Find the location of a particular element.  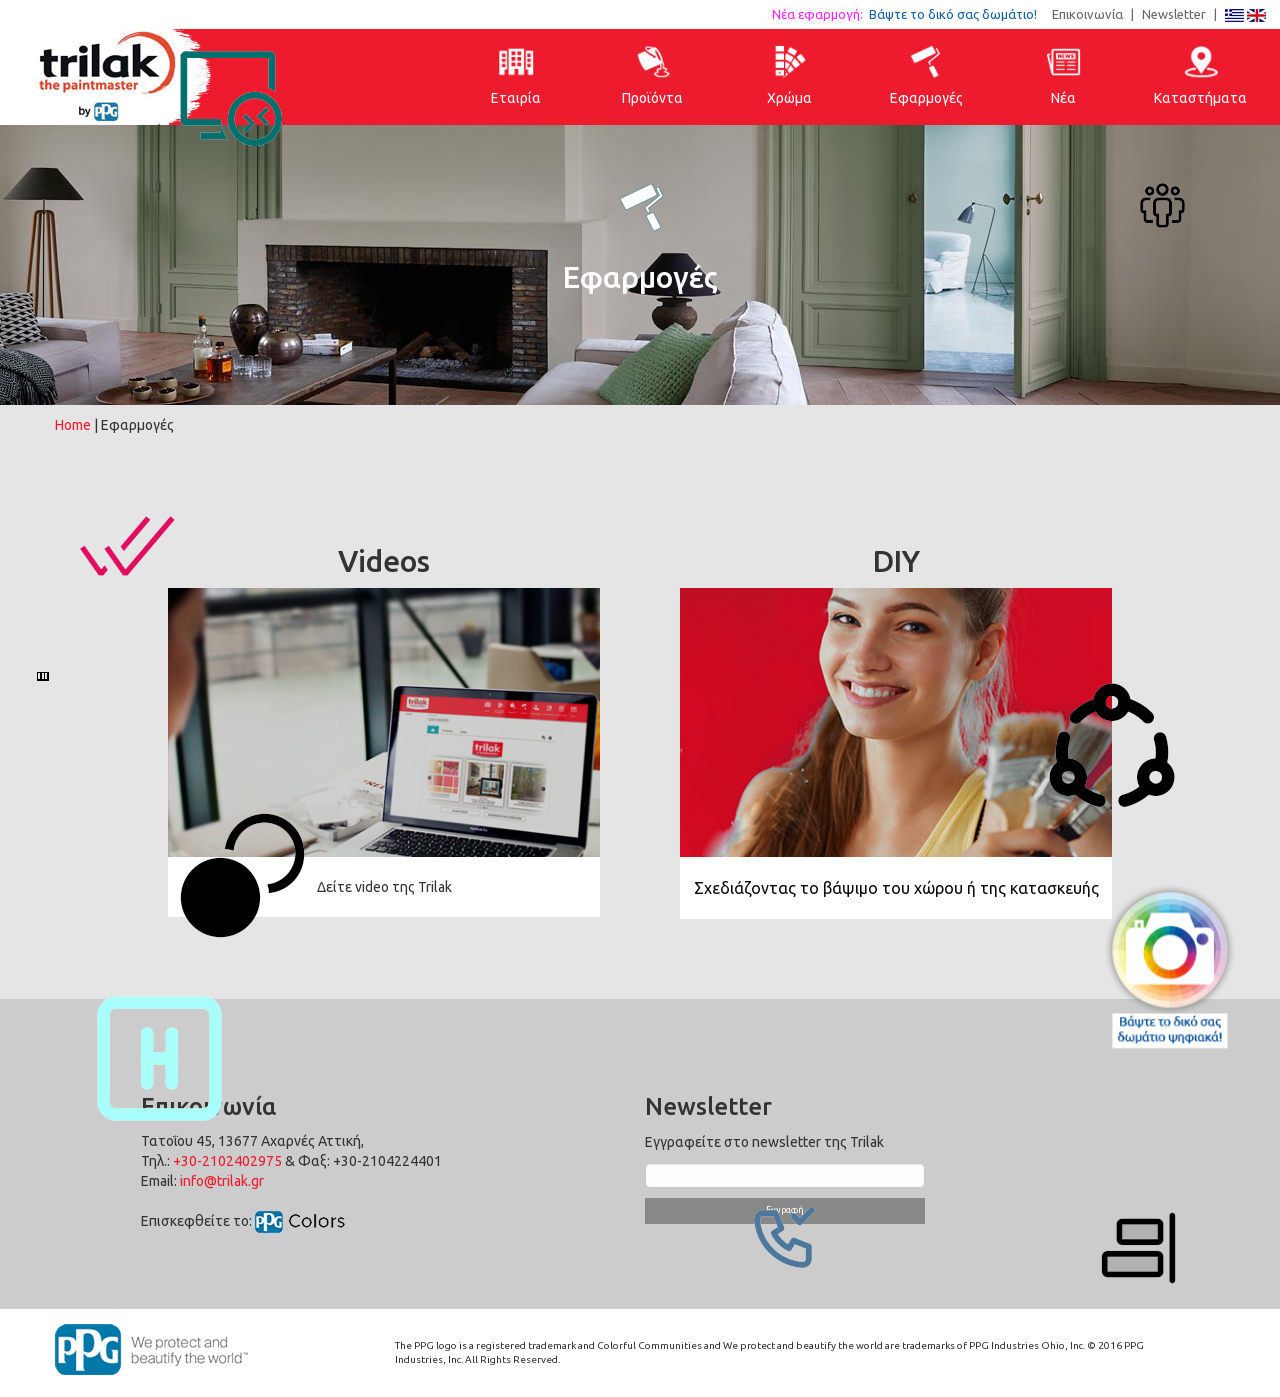

mark all items as complete is located at coordinates (128, 546).